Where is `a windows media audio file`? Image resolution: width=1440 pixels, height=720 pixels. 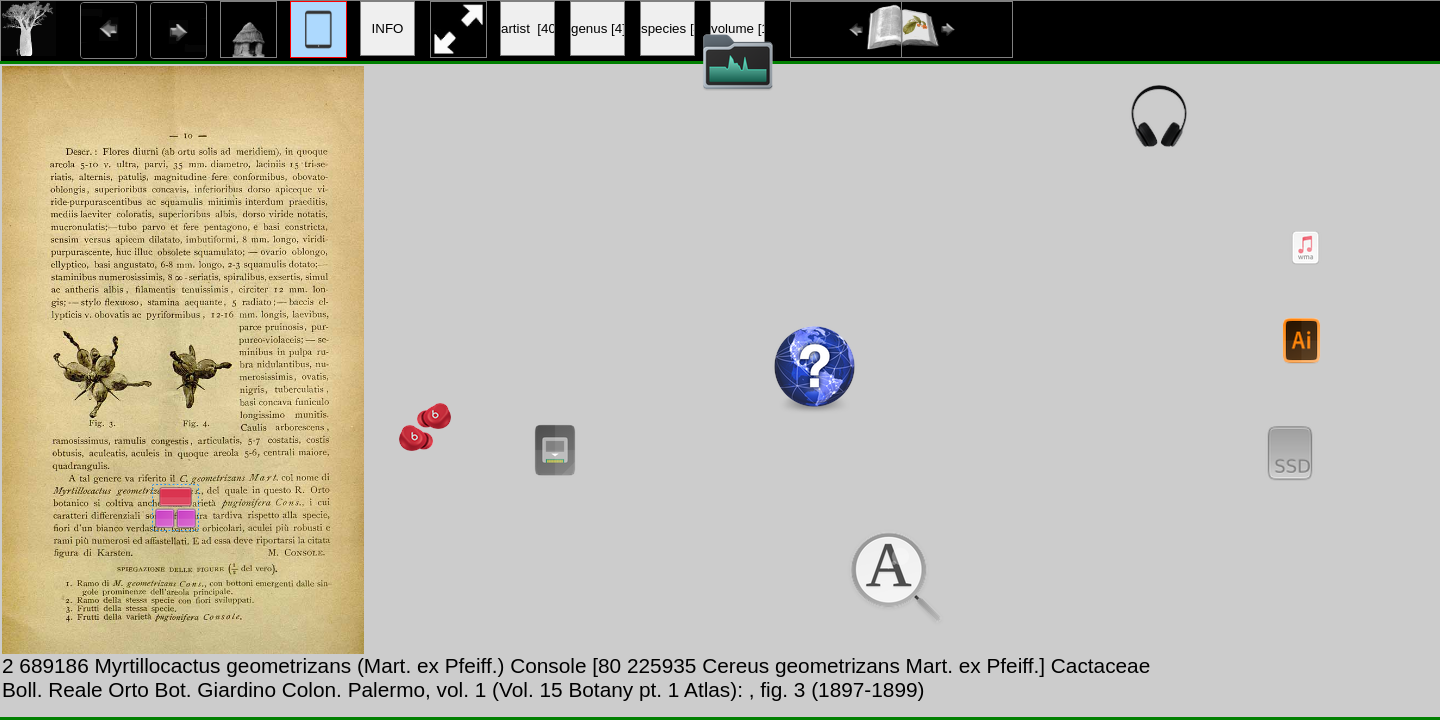
a windows media audio file is located at coordinates (1305, 247).